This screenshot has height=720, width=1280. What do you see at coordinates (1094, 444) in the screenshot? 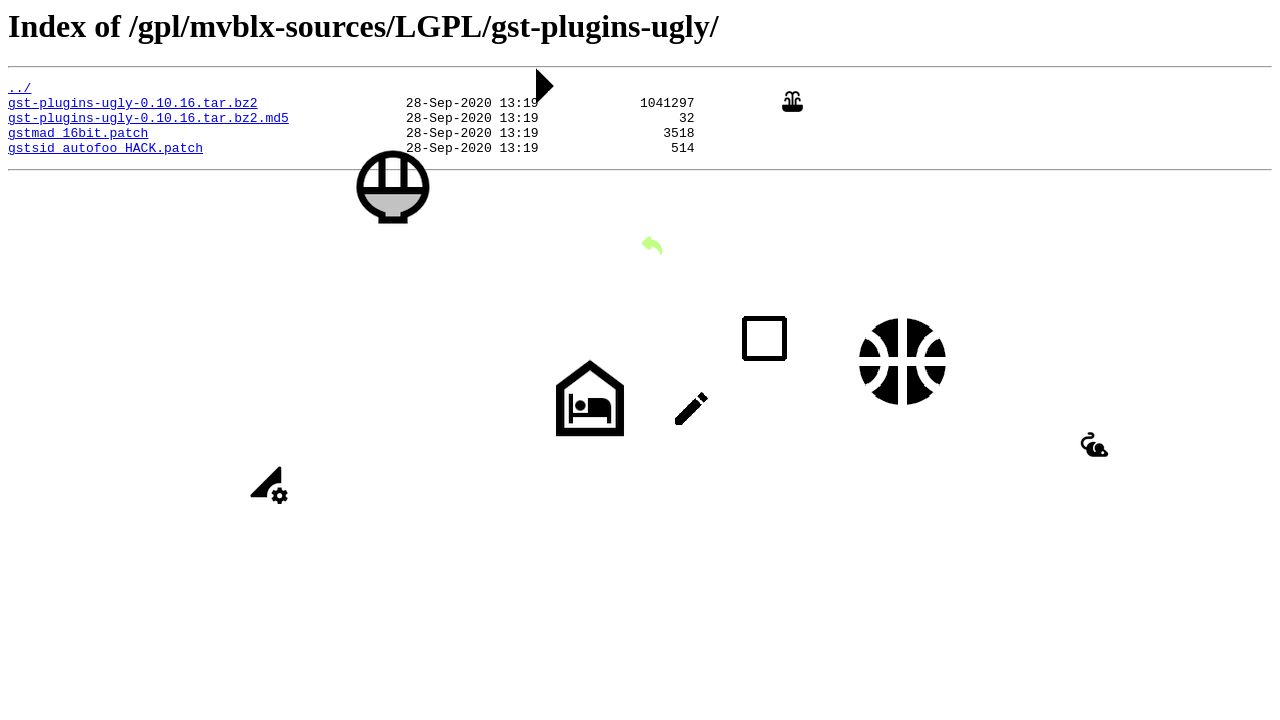
I see `request pest control services for rodents` at bounding box center [1094, 444].